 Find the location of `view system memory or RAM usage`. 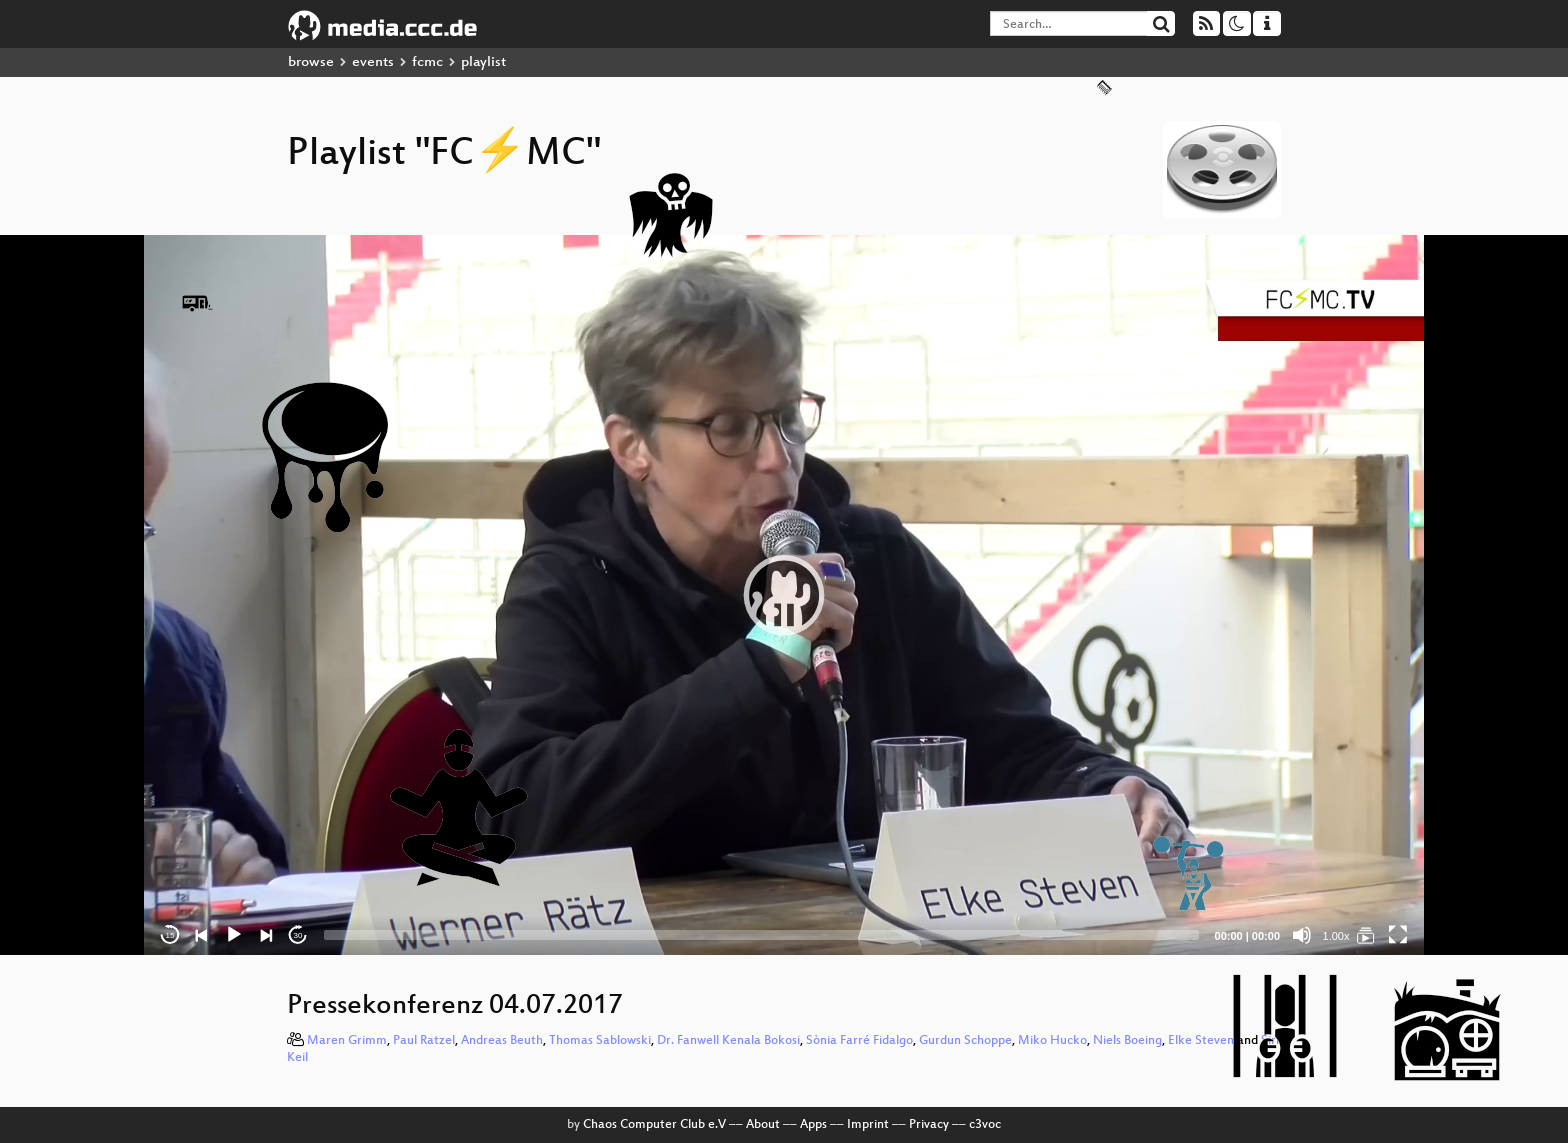

view system memory or RAM usage is located at coordinates (1104, 87).